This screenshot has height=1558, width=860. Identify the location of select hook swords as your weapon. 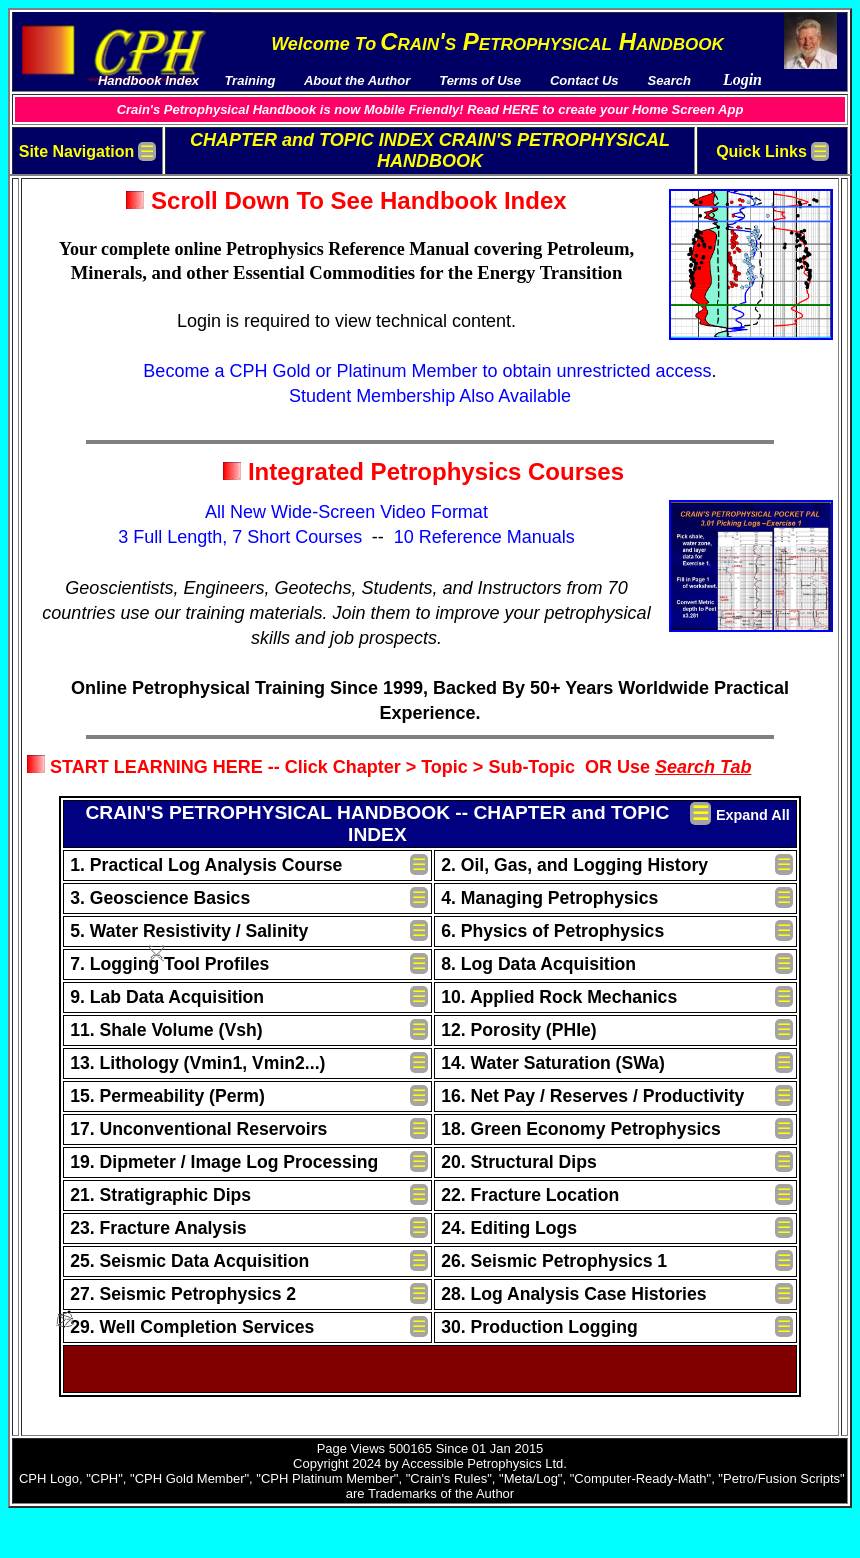
(156, 953).